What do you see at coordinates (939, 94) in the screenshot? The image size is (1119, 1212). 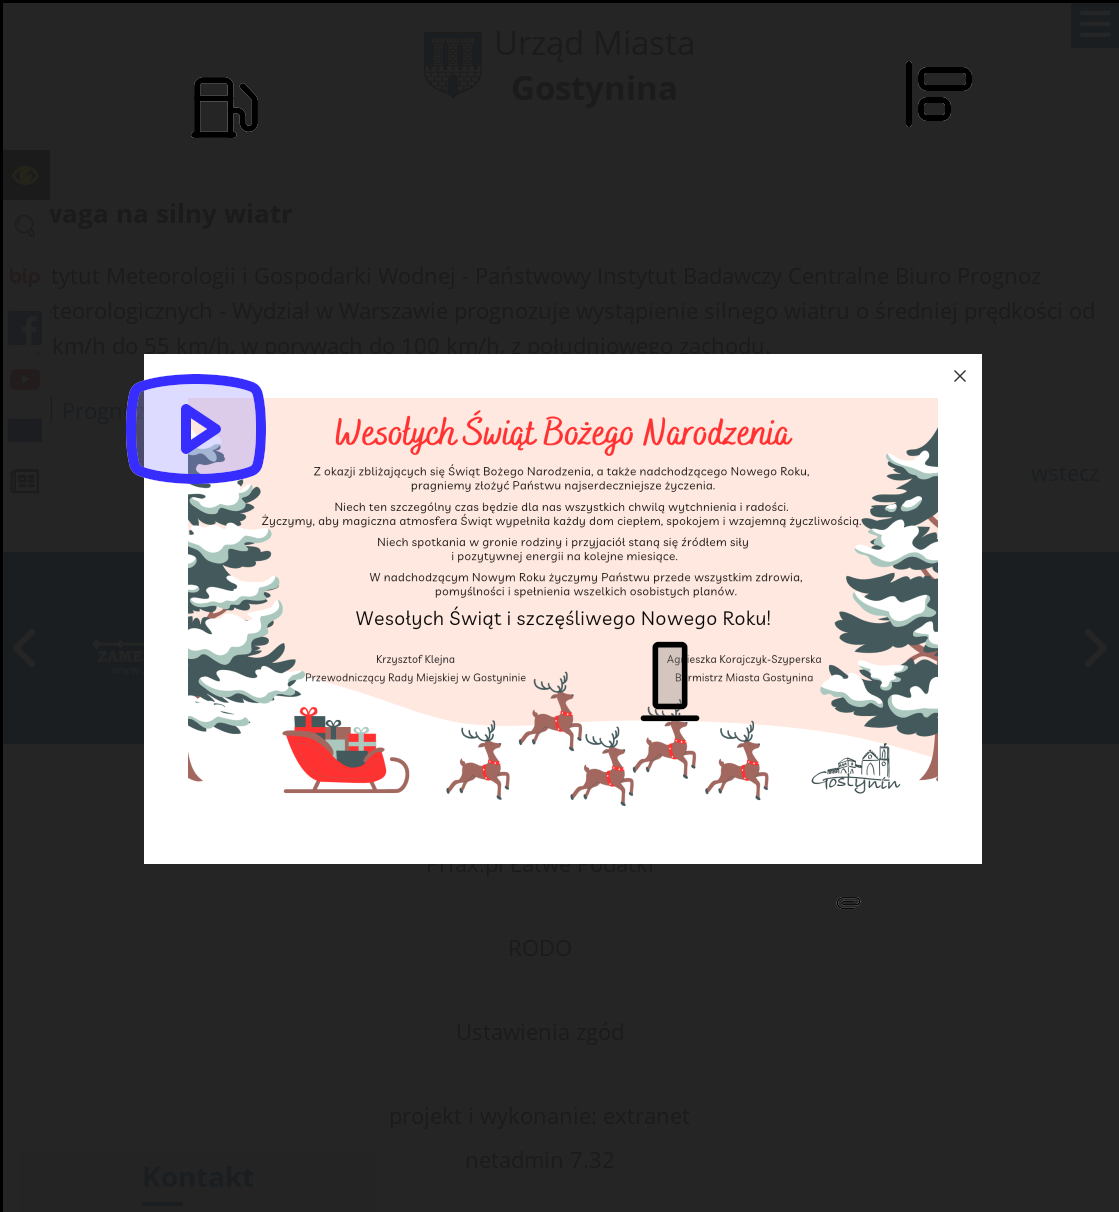 I see `align items to the start vertically` at bounding box center [939, 94].